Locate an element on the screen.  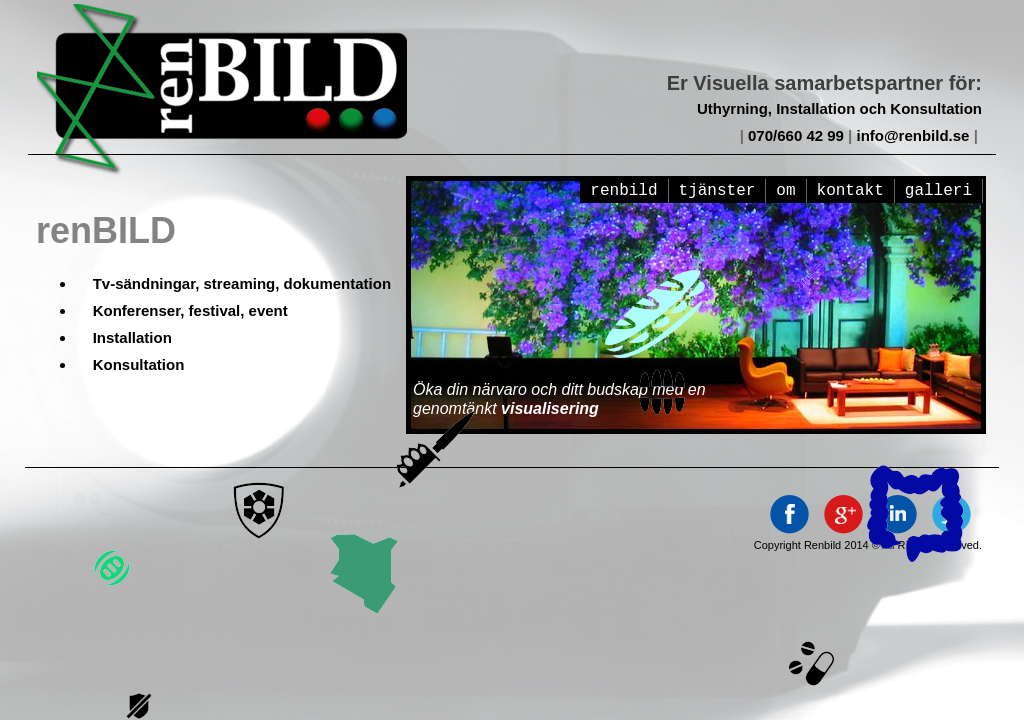
indicates digestive or gastrointestinal health tracking is located at coordinates (914, 513).